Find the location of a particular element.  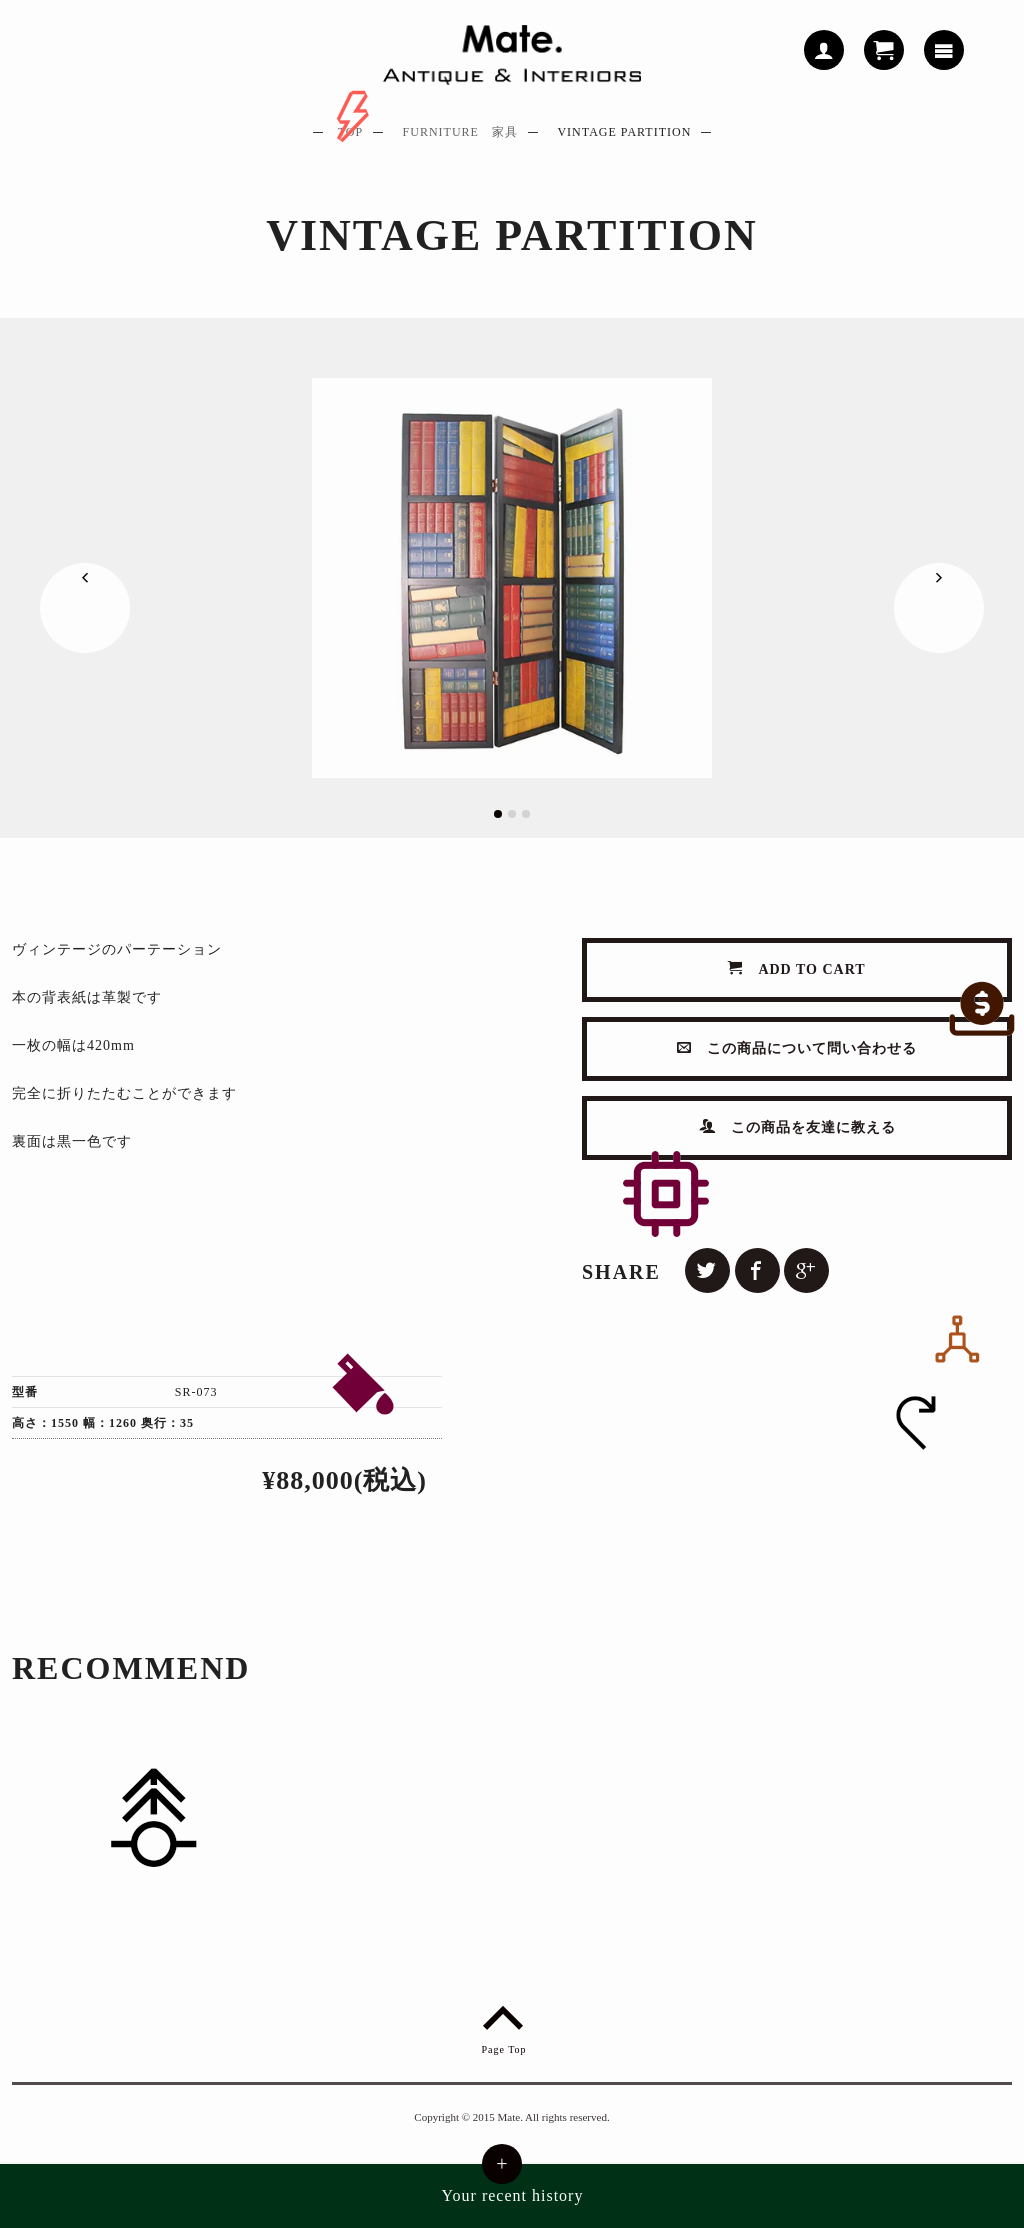

fill an area with color is located at coordinates (363, 1384).